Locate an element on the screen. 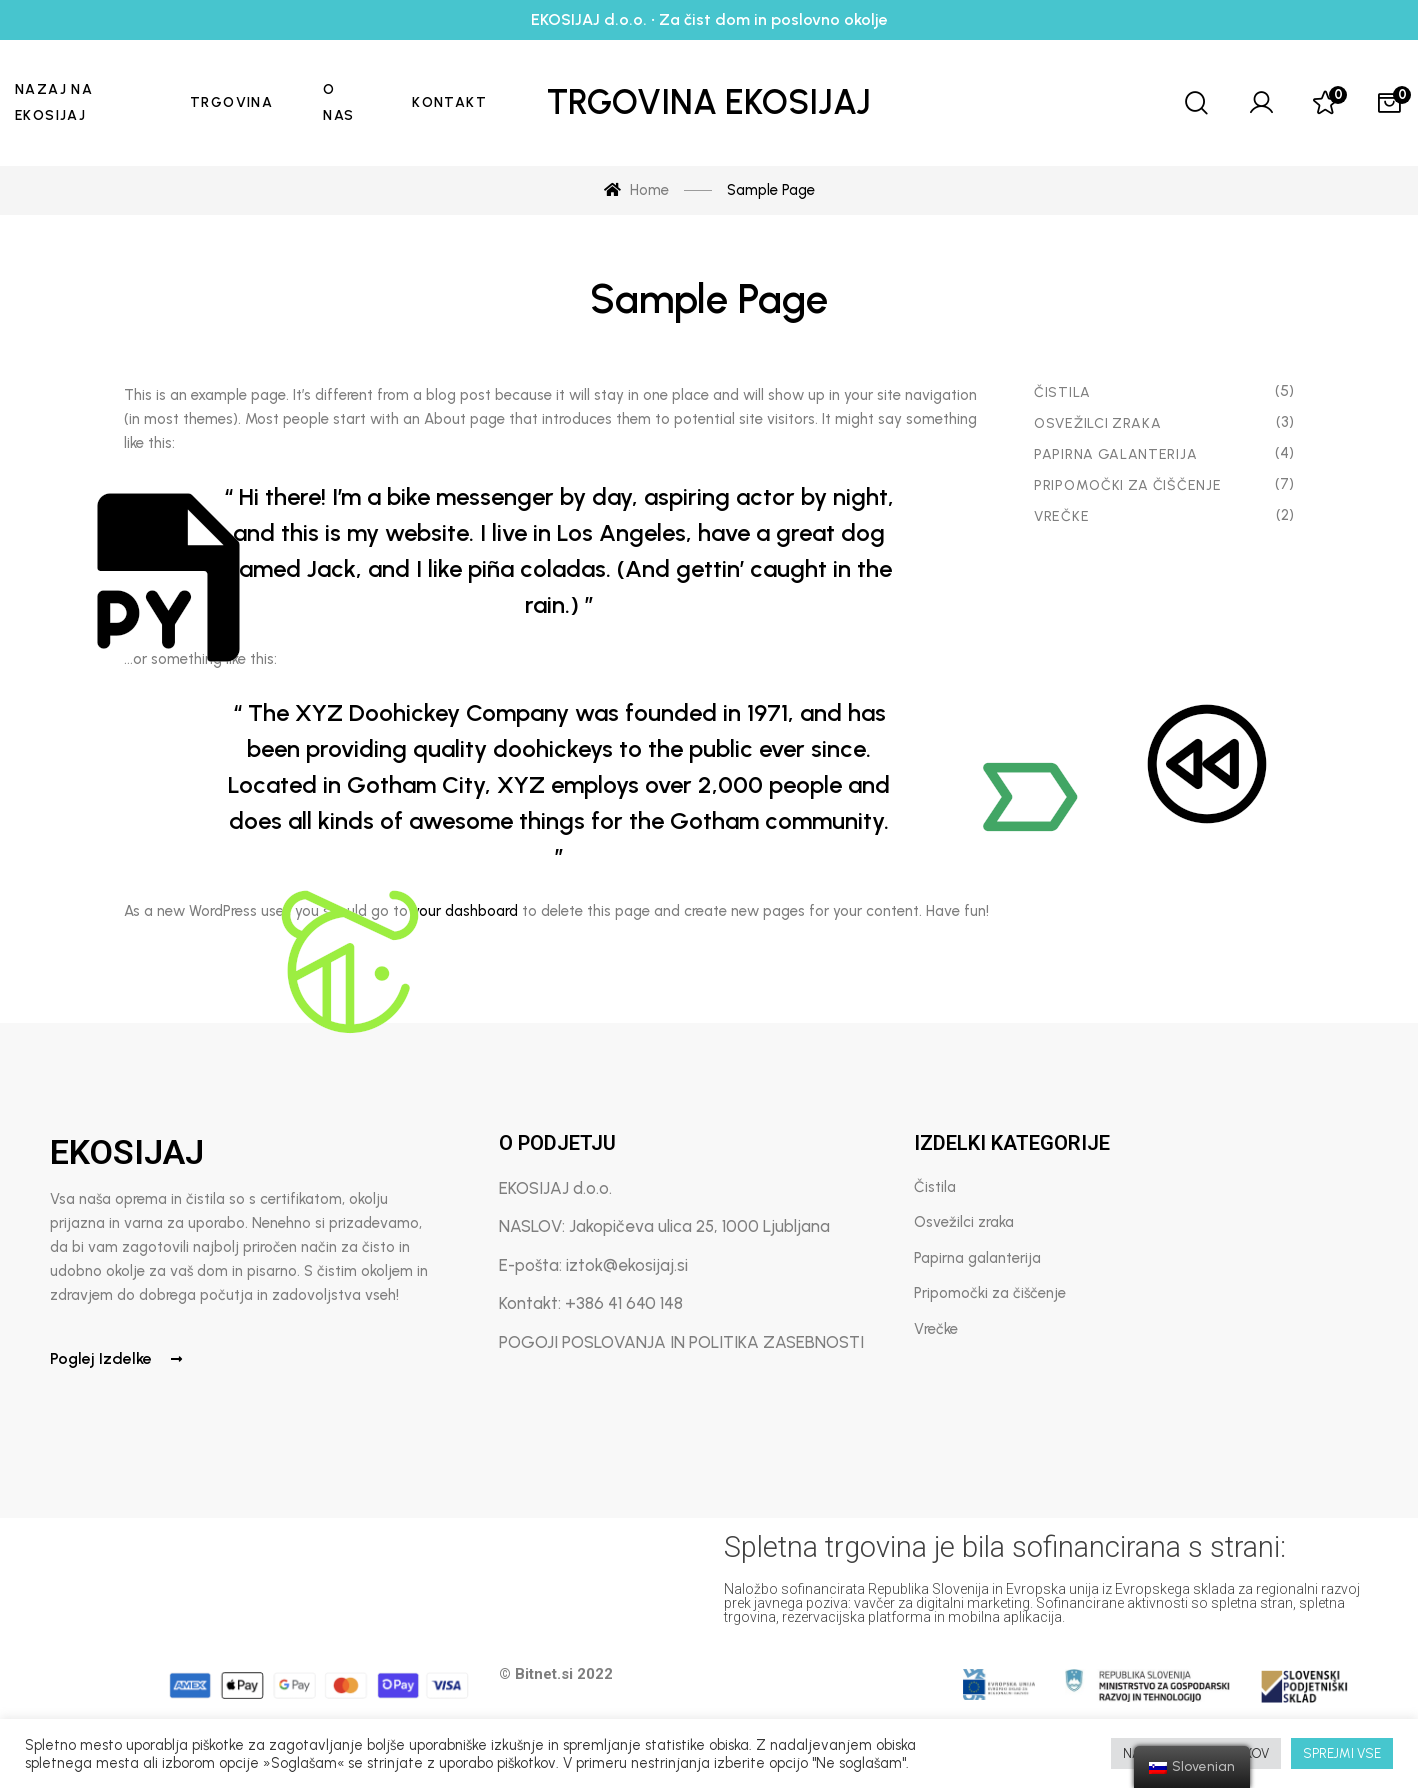 The height and width of the screenshot is (1788, 1418). open the New York Times app is located at coordinates (350, 959).